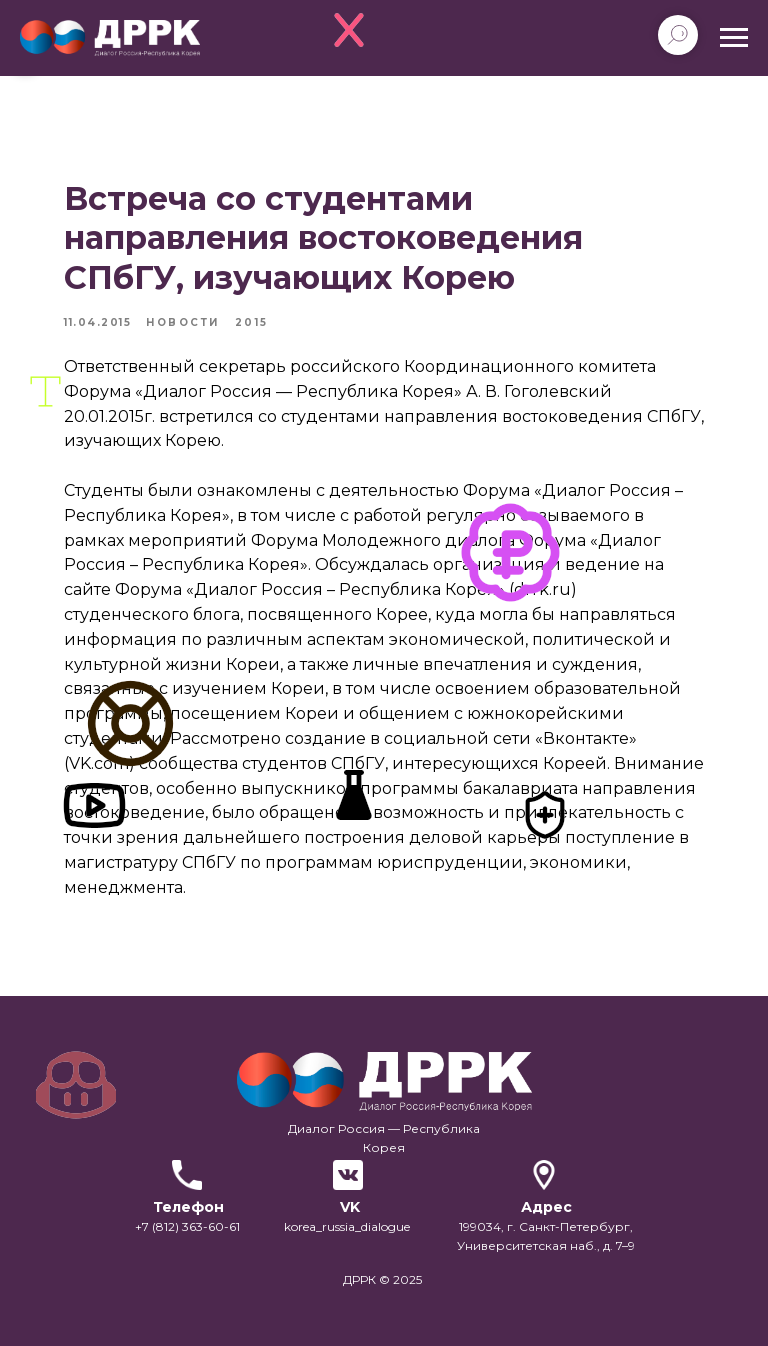 The image size is (768, 1346). I want to click on access help or support, so click(130, 723).